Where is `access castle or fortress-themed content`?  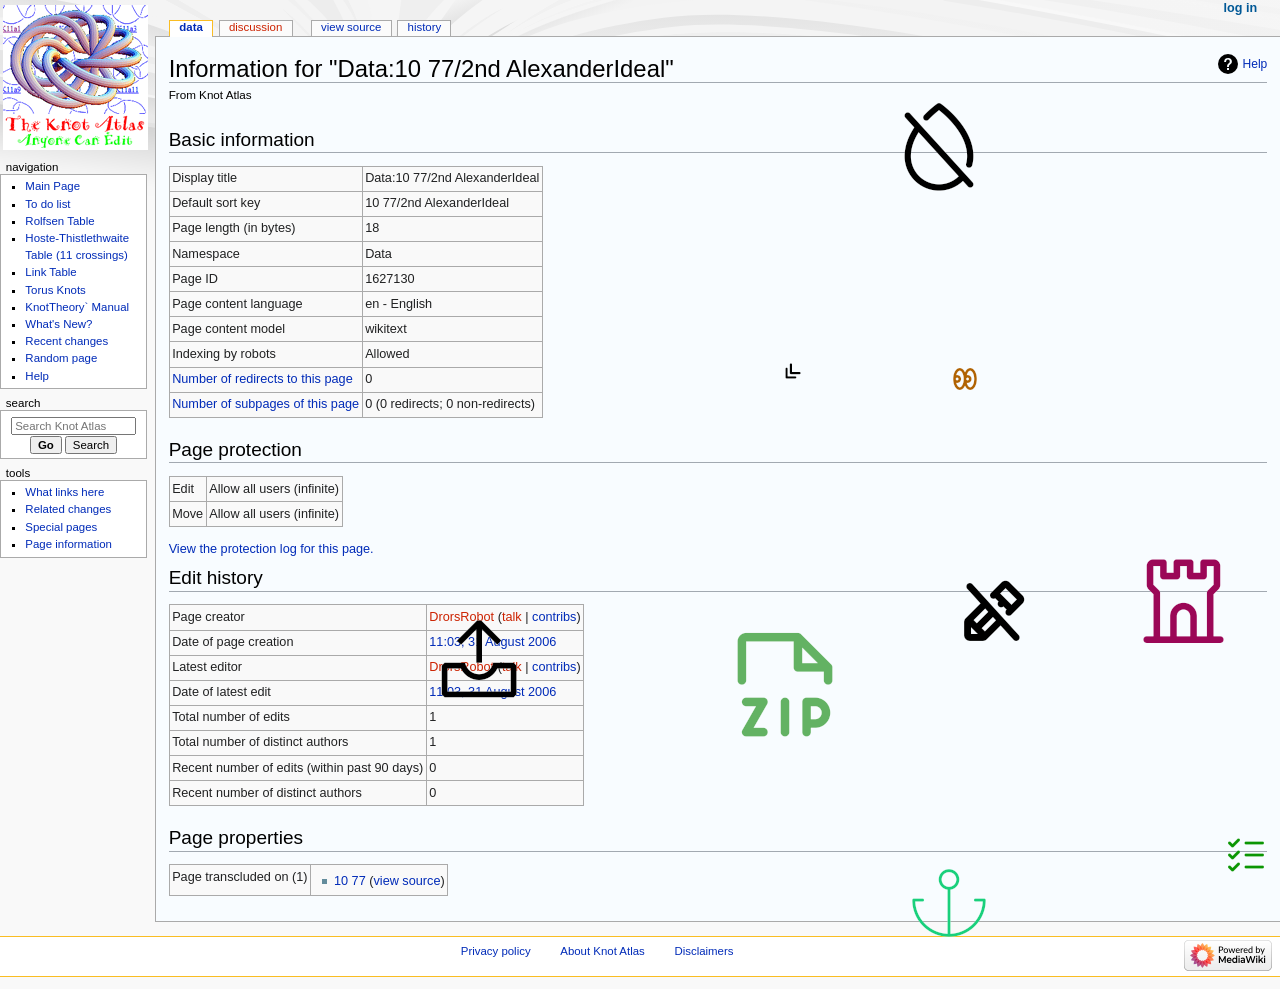 access castle or fortress-themed content is located at coordinates (1183, 599).